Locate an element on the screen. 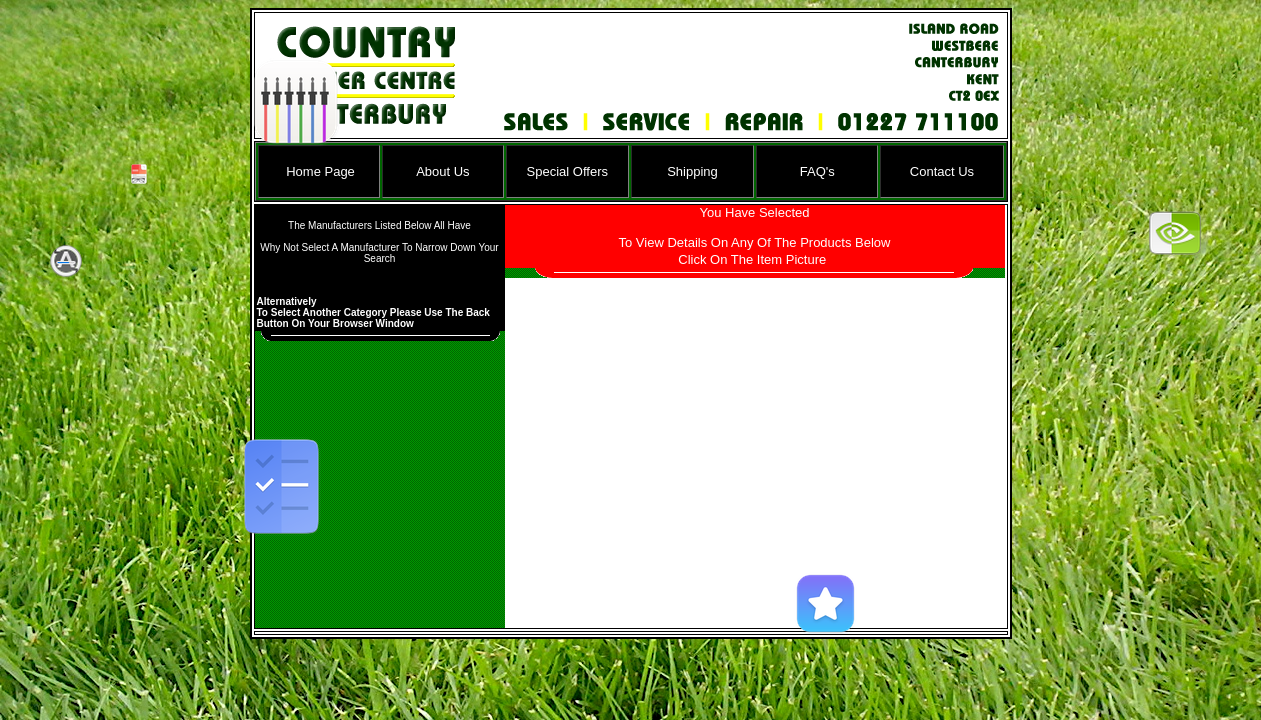 The width and height of the screenshot is (1261, 720). open papers app for reading and organizing documents is located at coordinates (139, 174).